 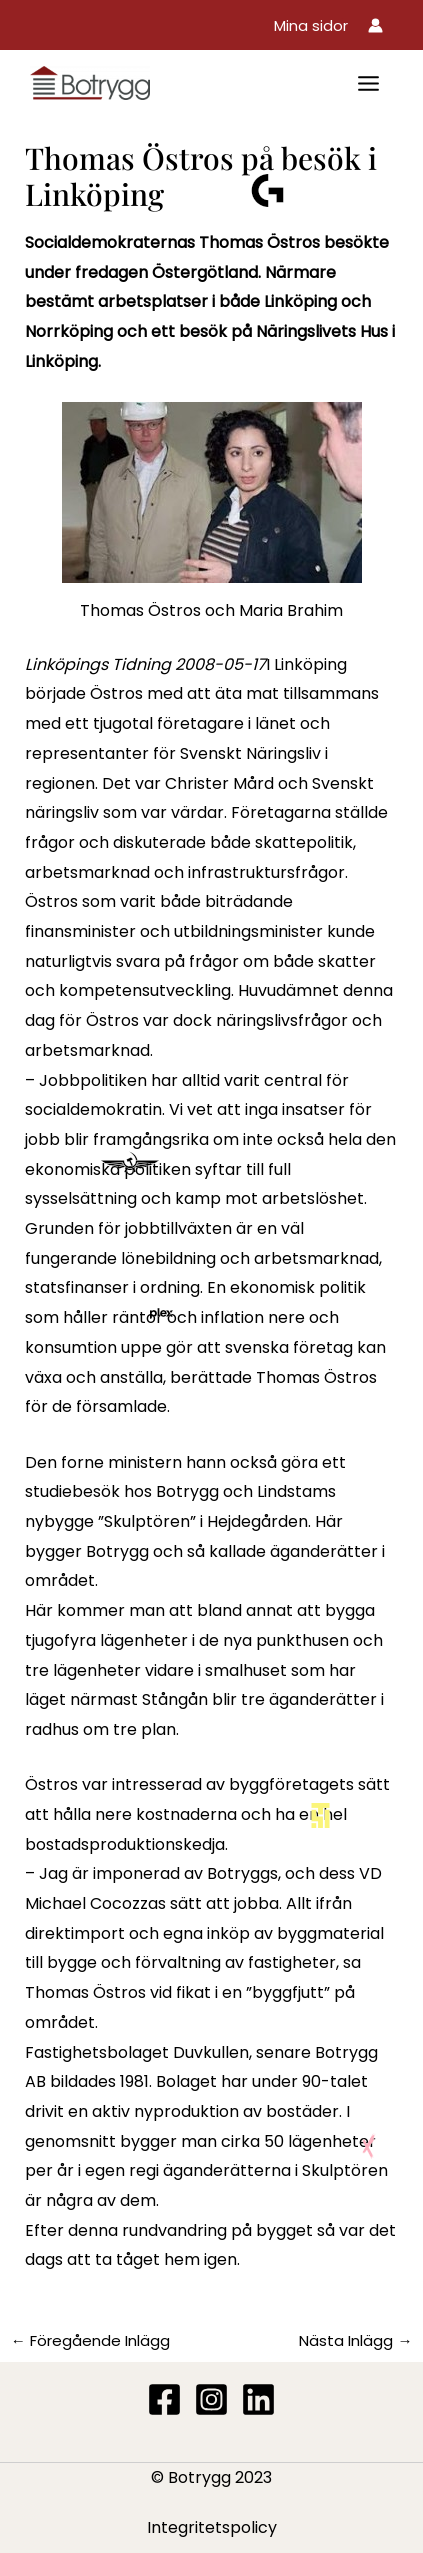 I want to click on open Google Cloud Composer console, so click(x=320, y=1815).